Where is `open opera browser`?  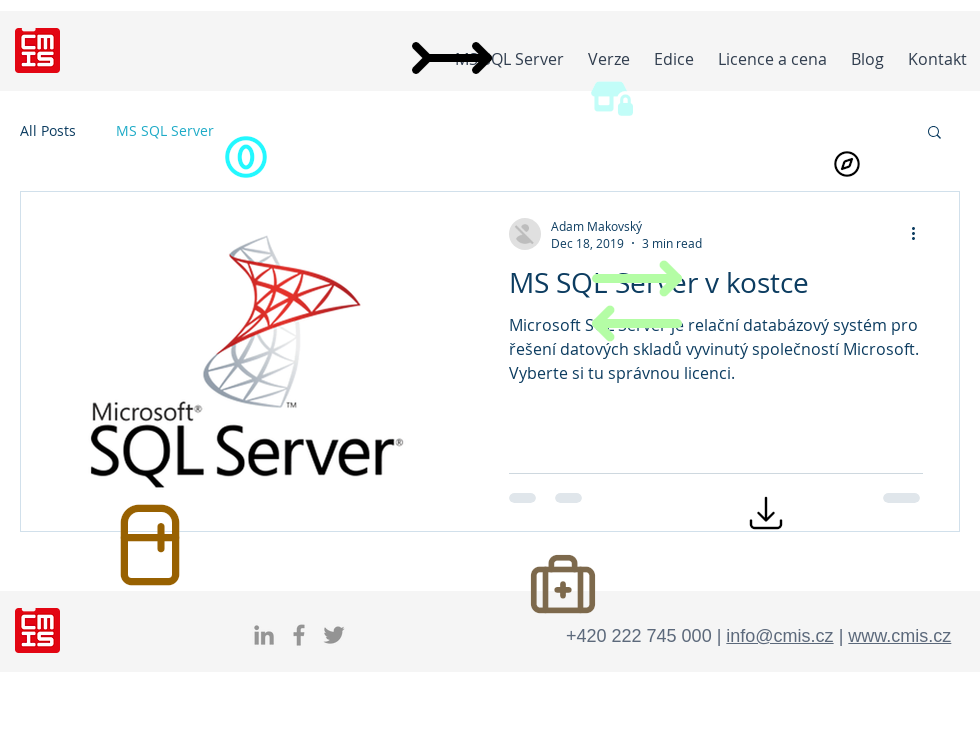 open opera browser is located at coordinates (246, 157).